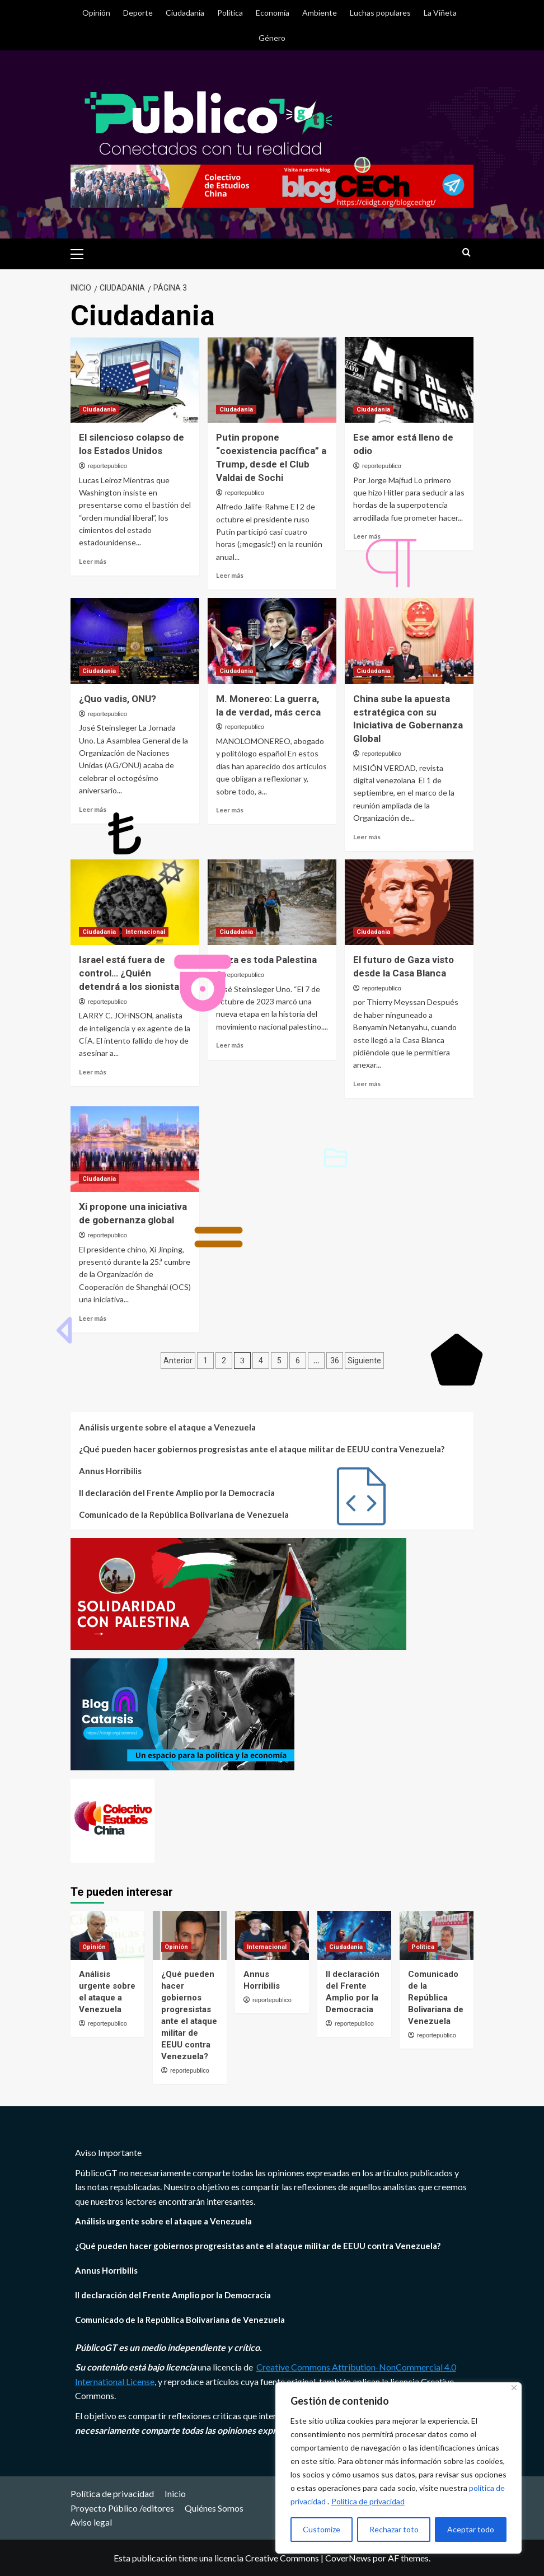 The width and height of the screenshot is (544, 2576). Describe the element at coordinates (66, 1330) in the screenshot. I see `go back to the previous screen` at that location.